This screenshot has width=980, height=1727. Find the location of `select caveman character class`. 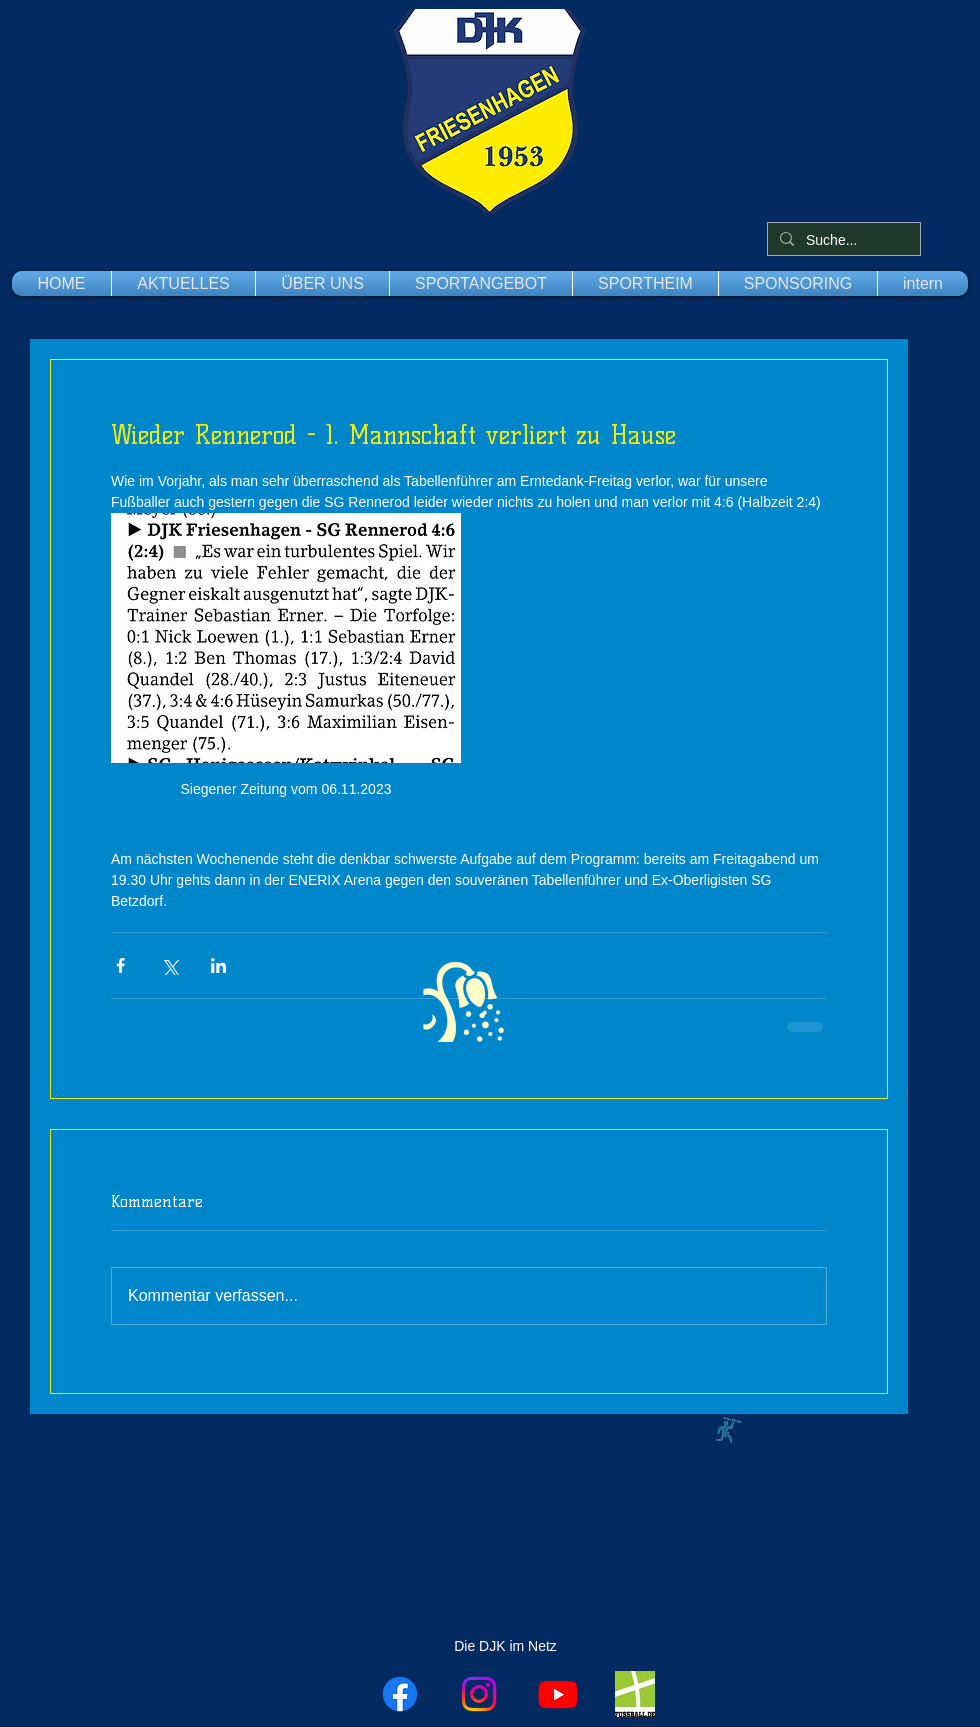

select caveman character class is located at coordinates (729, 1430).